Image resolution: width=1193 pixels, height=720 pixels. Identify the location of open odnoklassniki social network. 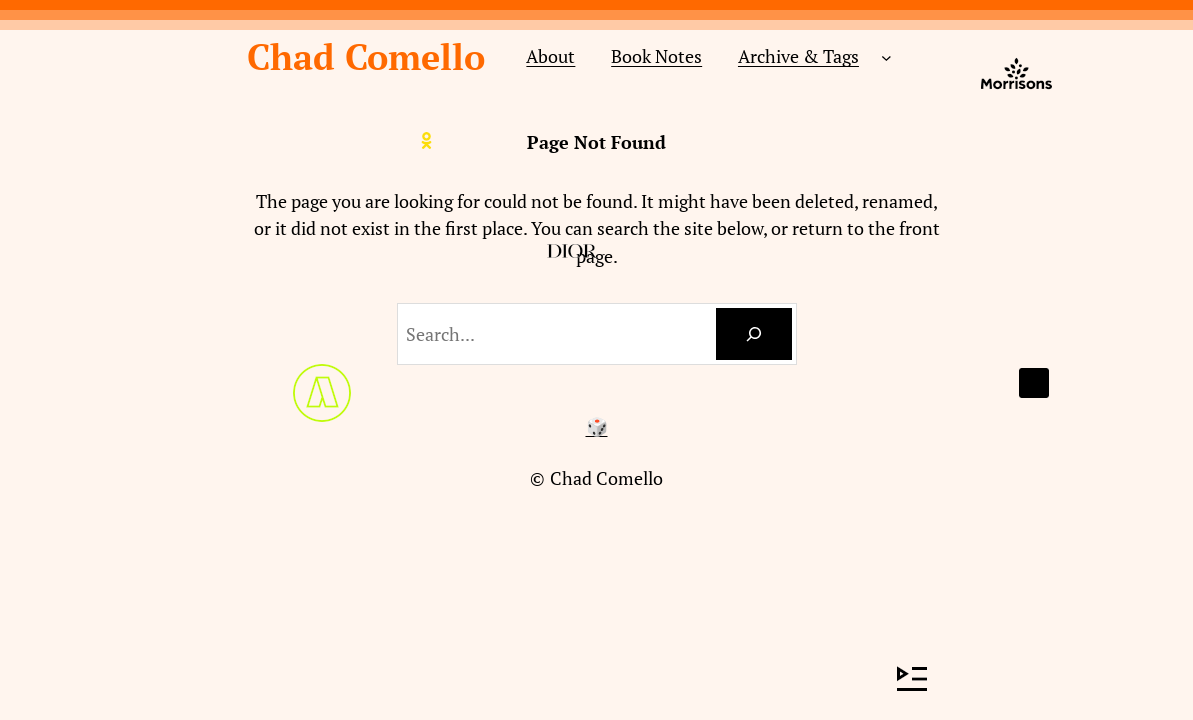
(426, 140).